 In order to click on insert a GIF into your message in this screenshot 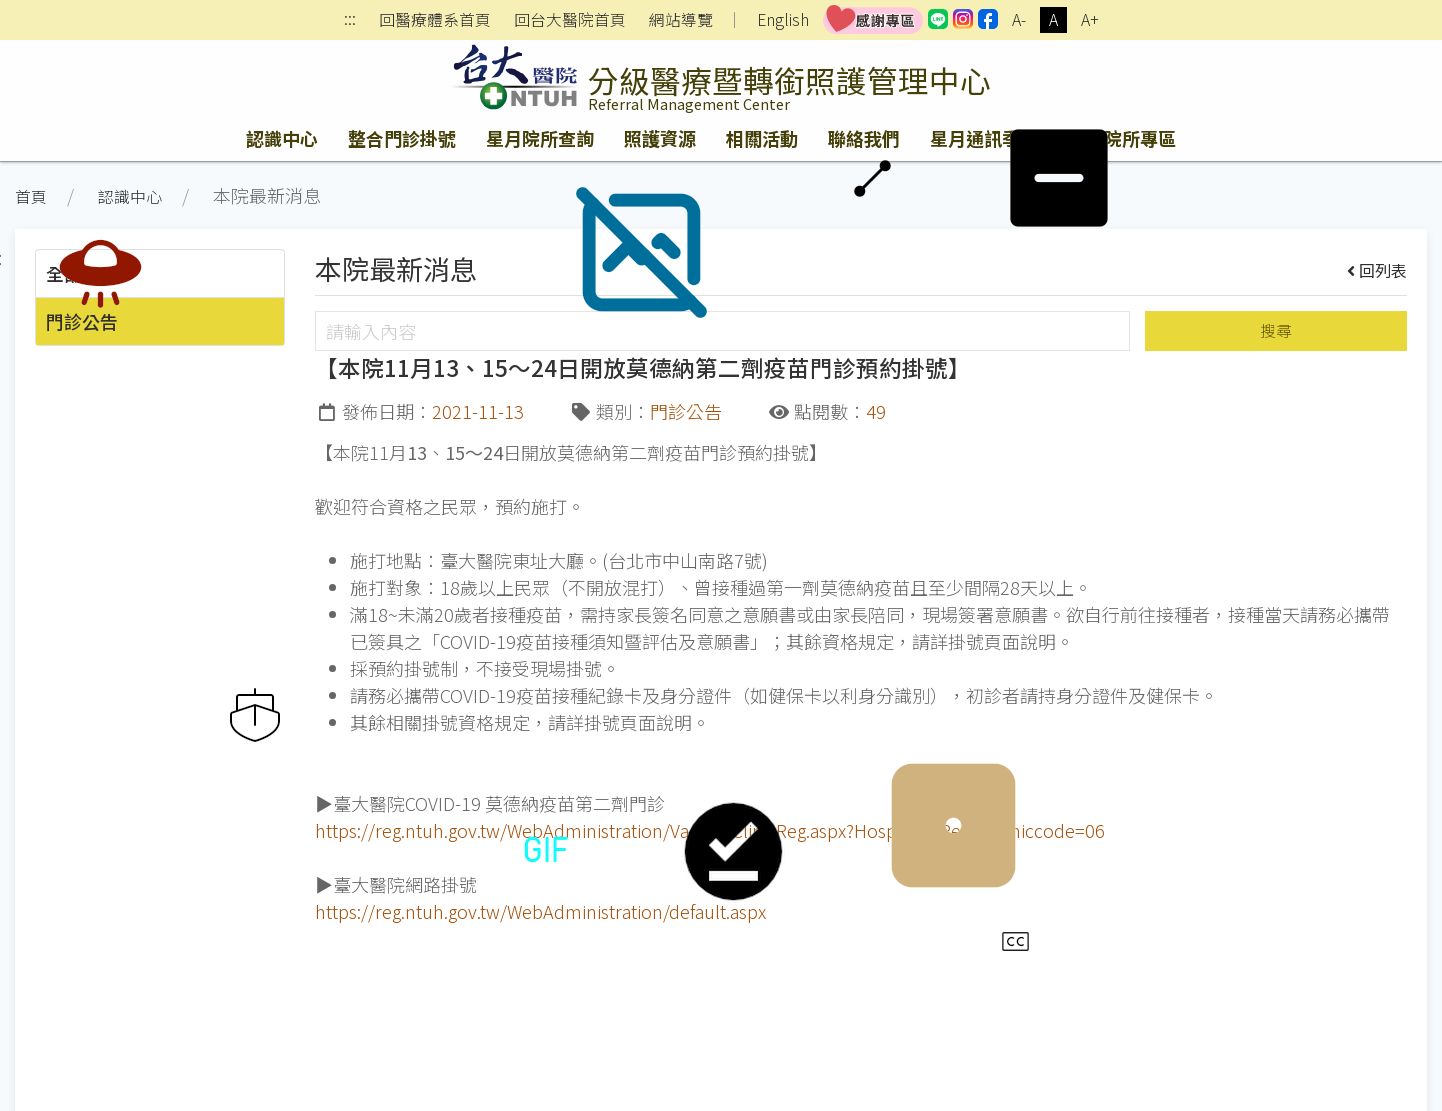, I will do `click(545, 849)`.